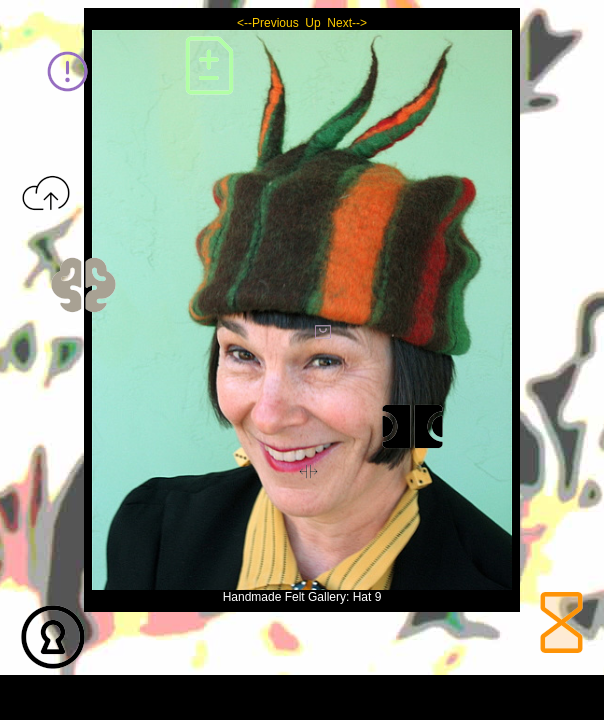 This screenshot has height=720, width=604. I want to click on view your shopping bag, so click(323, 332).